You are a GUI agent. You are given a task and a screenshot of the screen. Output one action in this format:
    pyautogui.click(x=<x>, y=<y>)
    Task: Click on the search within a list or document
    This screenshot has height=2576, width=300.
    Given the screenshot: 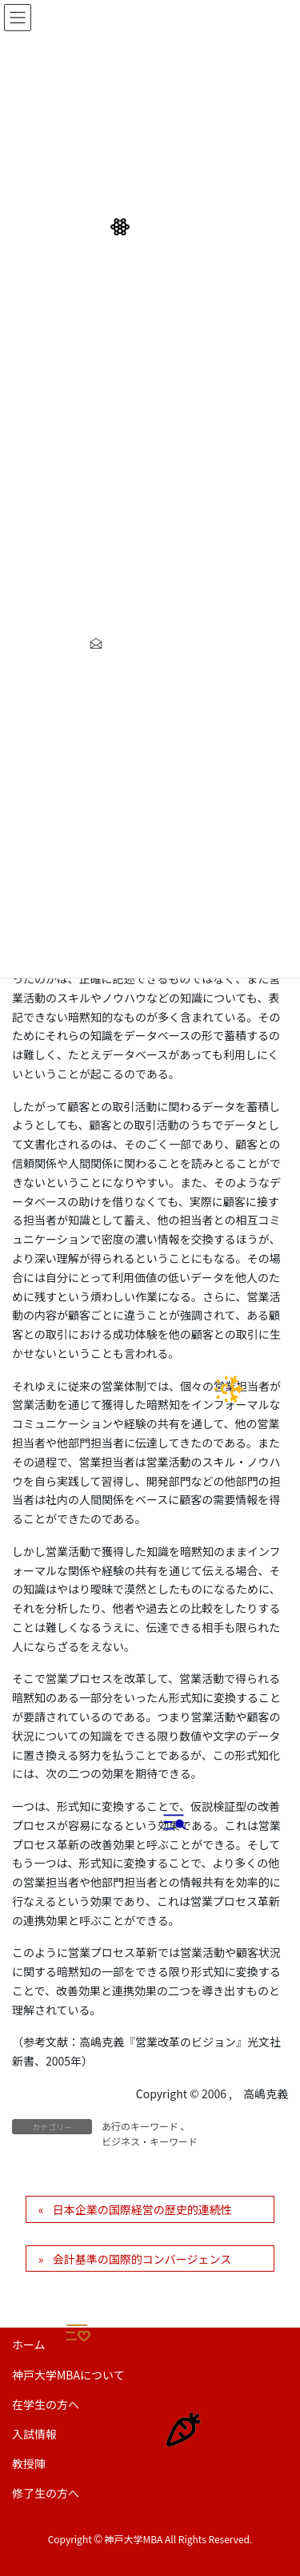 What is the action you would take?
    pyautogui.click(x=174, y=1822)
    